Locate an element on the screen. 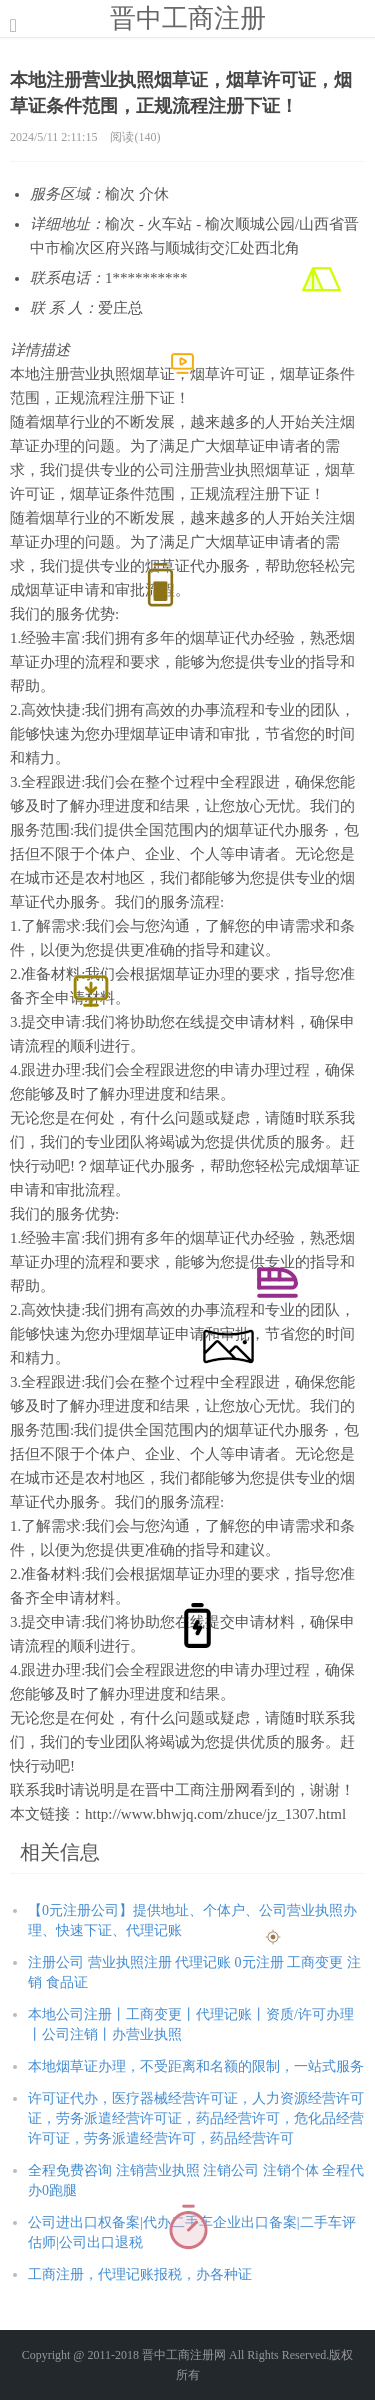 This screenshot has height=2400, width=375. download to computer is located at coordinates (91, 991).